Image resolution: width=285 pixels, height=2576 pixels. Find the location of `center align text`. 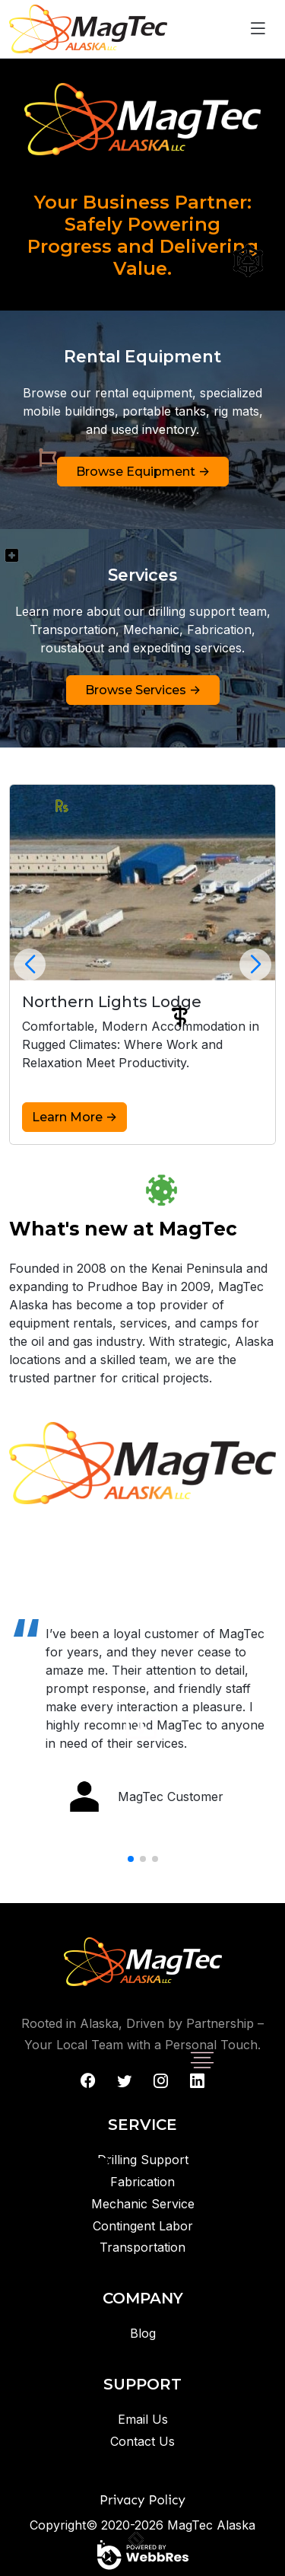

center align text is located at coordinates (202, 2061).